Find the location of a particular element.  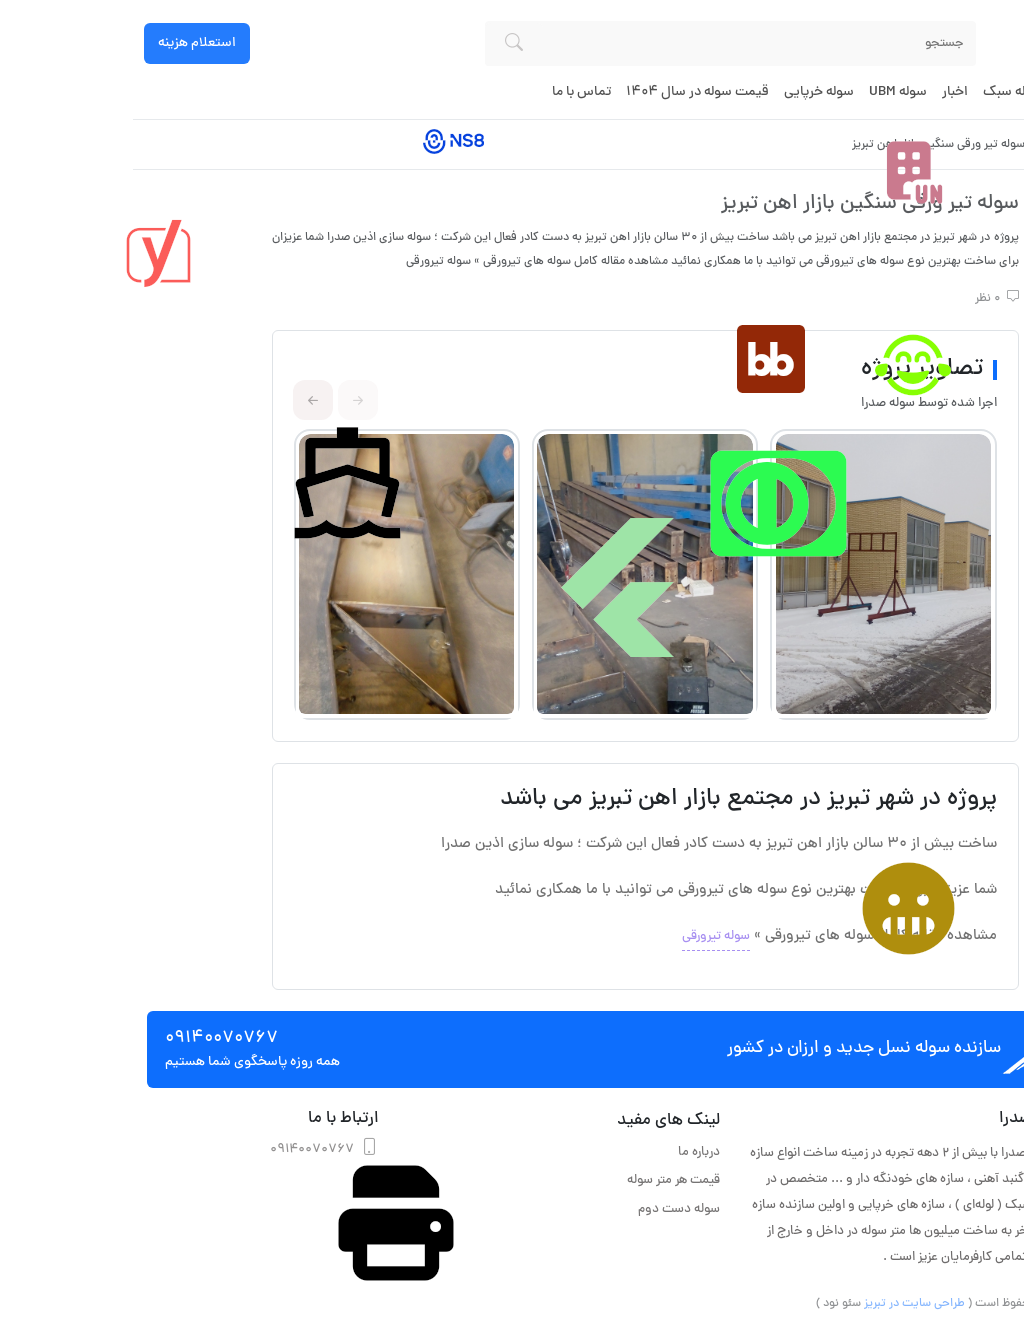

yoast SEO plugin logo is located at coordinates (158, 253).